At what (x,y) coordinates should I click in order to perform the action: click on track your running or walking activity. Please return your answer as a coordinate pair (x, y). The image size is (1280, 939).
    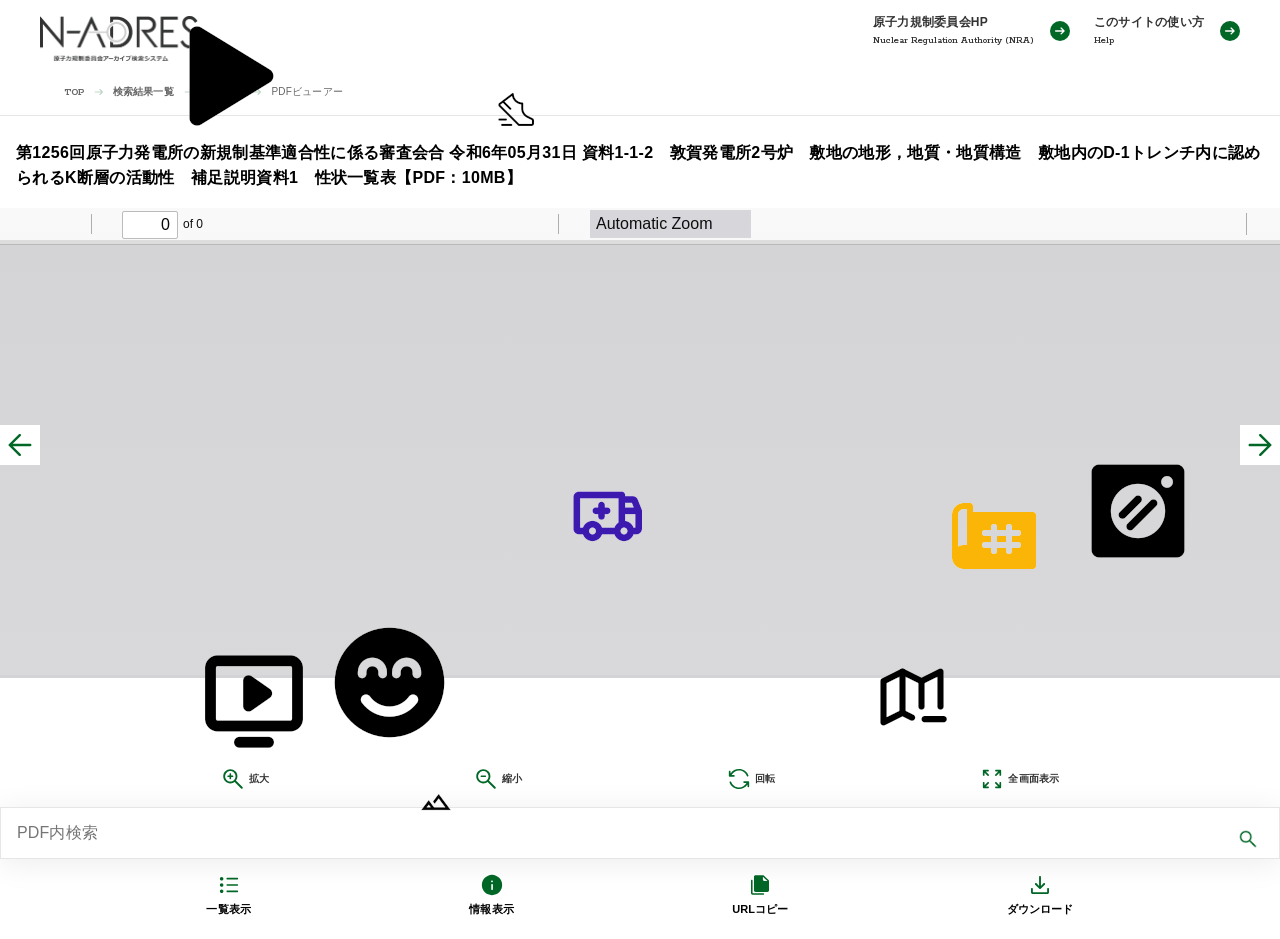
    Looking at the image, I should click on (515, 111).